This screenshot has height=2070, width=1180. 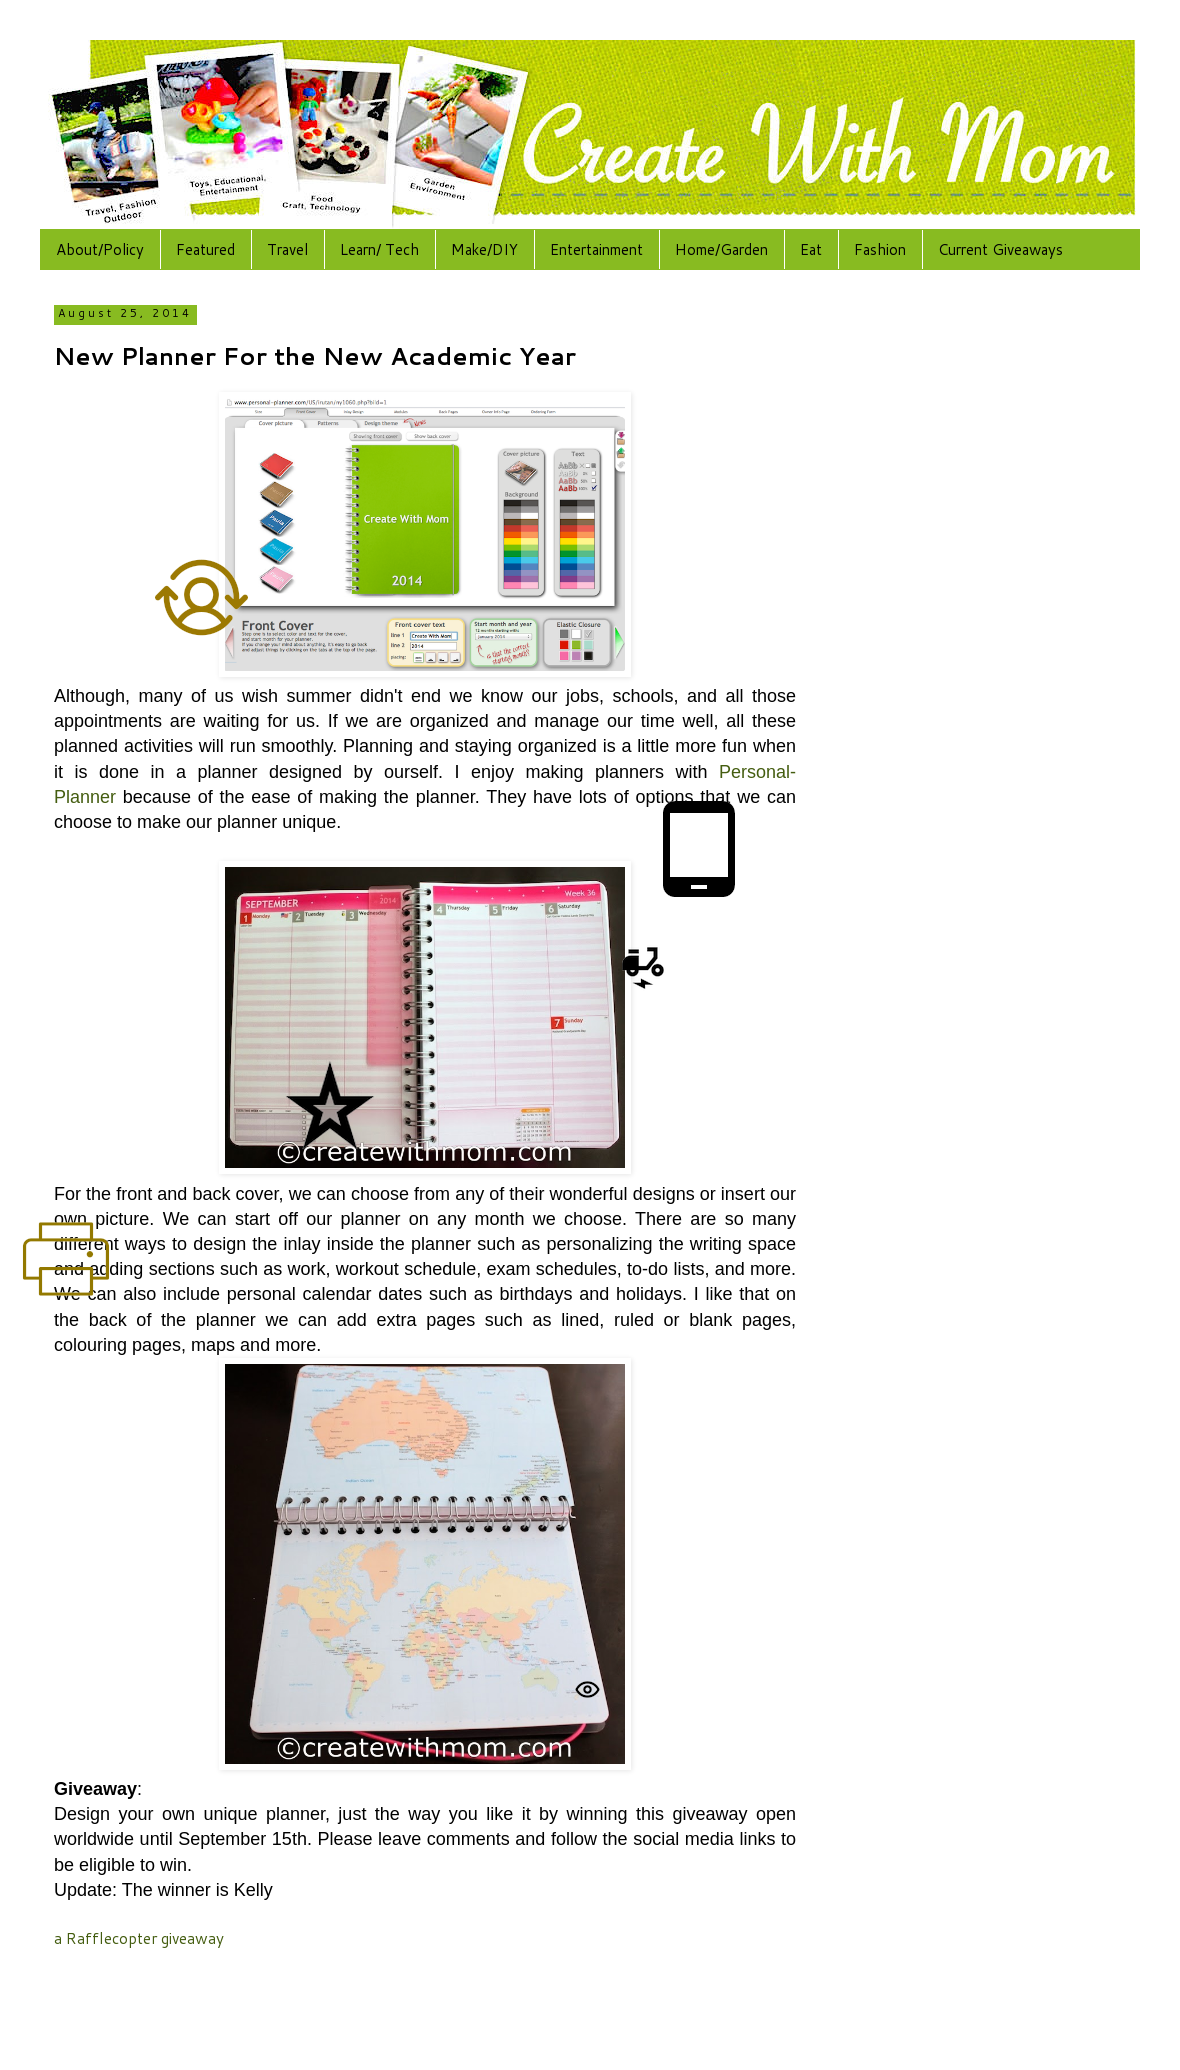 What do you see at coordinates (66, 1259) in the screenshot?
I see `print the current document` at bounding box center [66, 1259].